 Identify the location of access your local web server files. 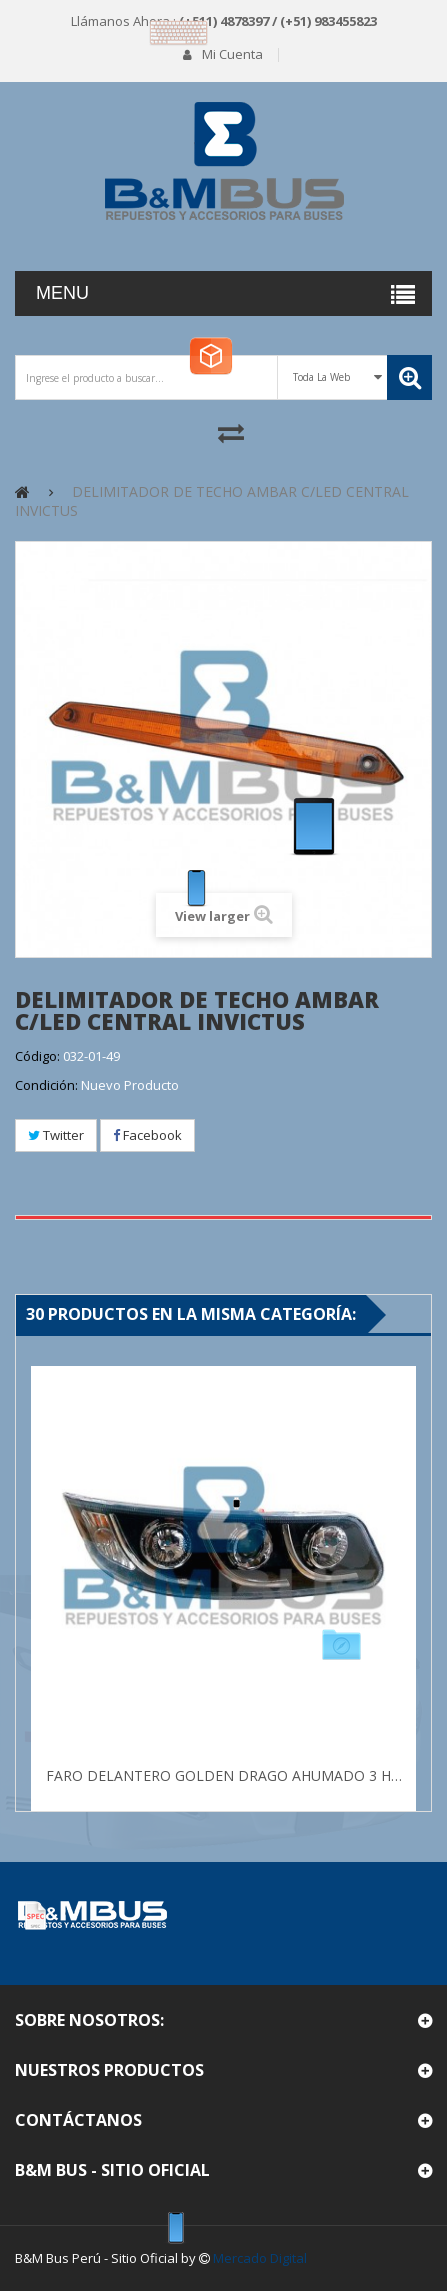
(341, 1644).